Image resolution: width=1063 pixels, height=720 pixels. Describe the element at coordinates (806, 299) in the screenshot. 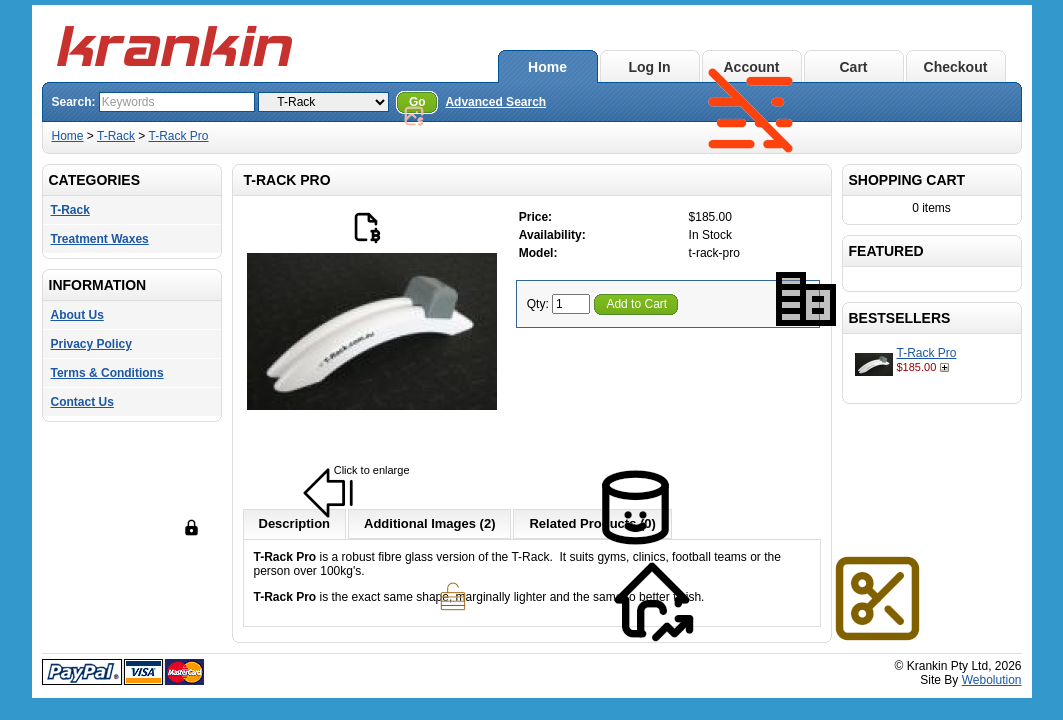

I see `view company or organization details` at that location.